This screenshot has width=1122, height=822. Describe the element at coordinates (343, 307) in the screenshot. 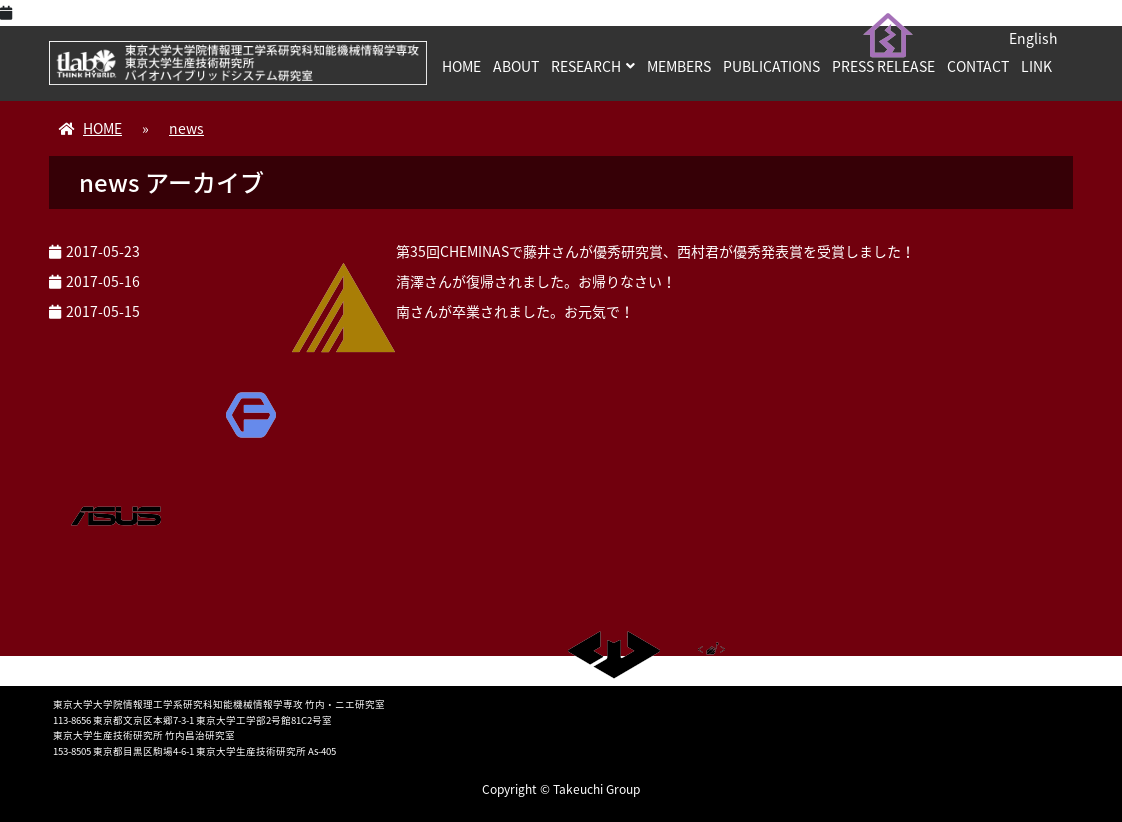

I see `exoscale cloud services logo` at that location.